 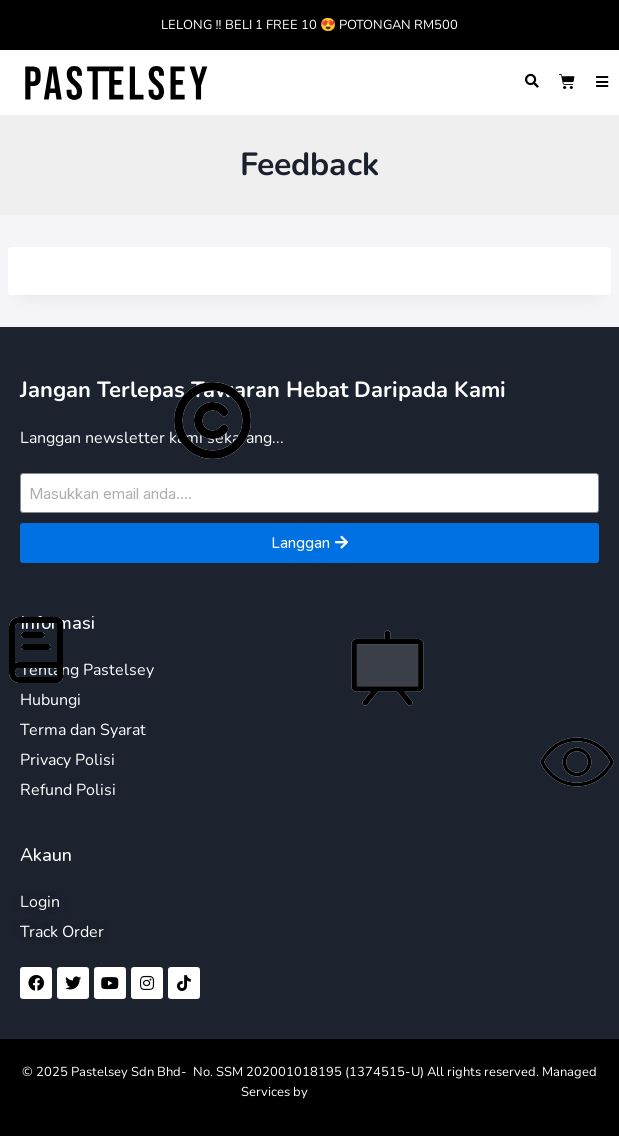 I want to click on indicates copyrighted content, so click(x=212, y=420).